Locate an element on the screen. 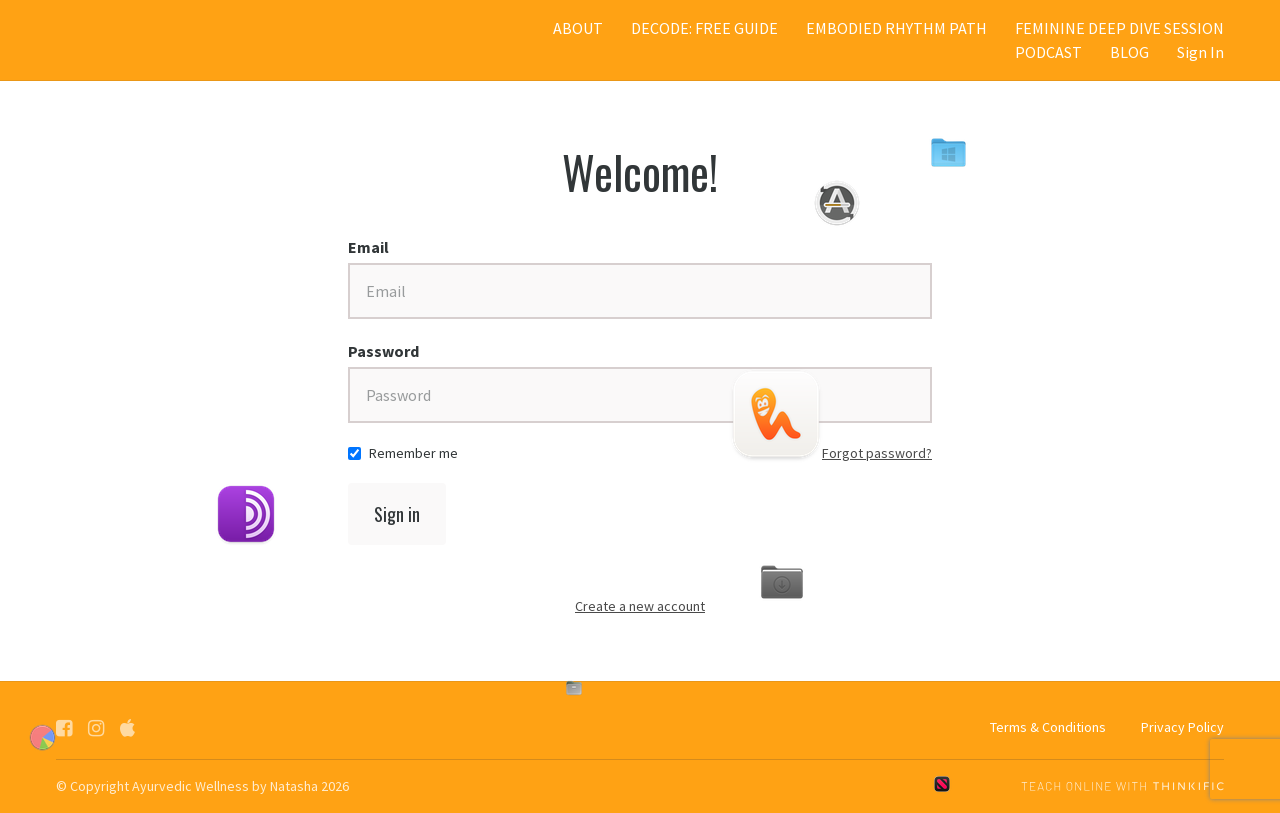 This screenshot has height=813, width=1280. launch tor browser for private browsing is located at coordinates (246, 514).